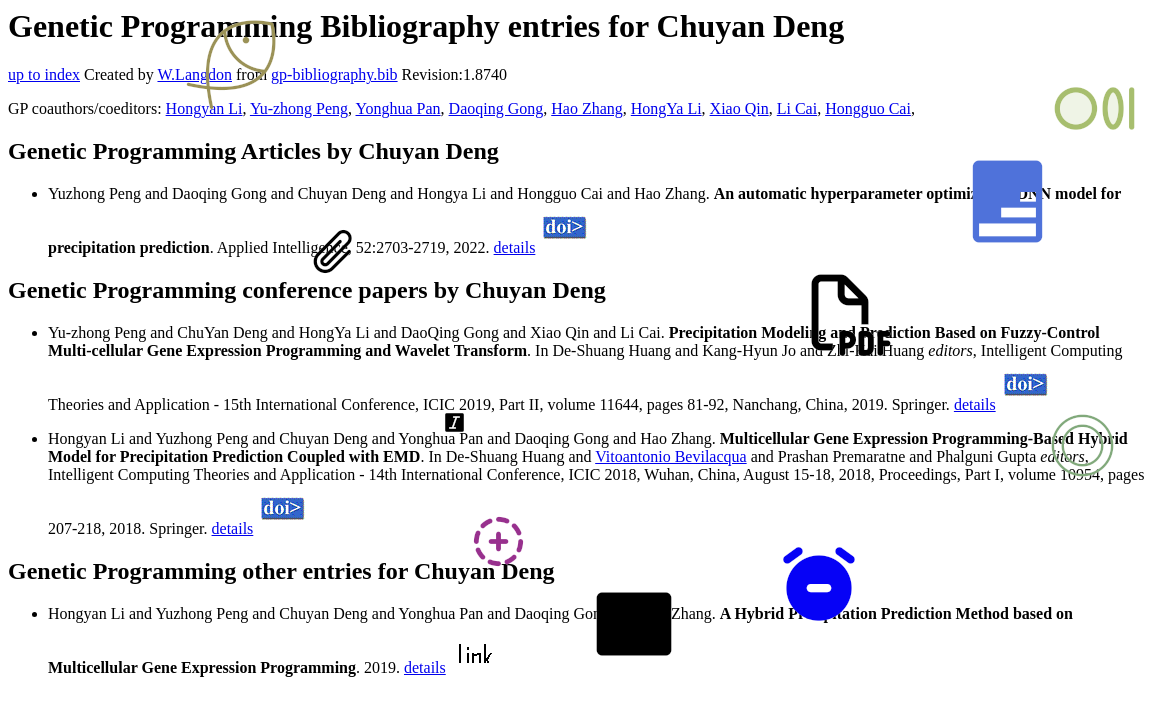 The height and width of the screenshot is (720, 1154). What do you see at coordinates (819, 584) in the screenshot?
I see `remove or delete an alarm` at bounding box center [819, 584].